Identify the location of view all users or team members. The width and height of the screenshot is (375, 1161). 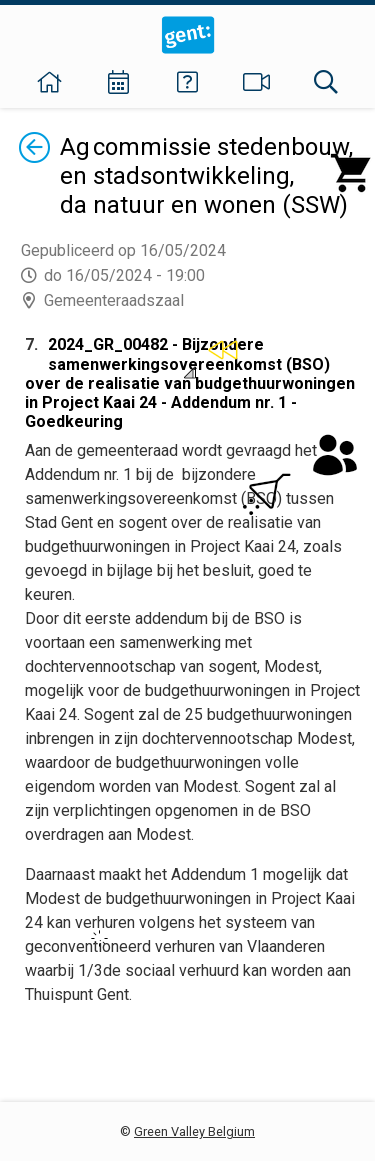
(335, 455).